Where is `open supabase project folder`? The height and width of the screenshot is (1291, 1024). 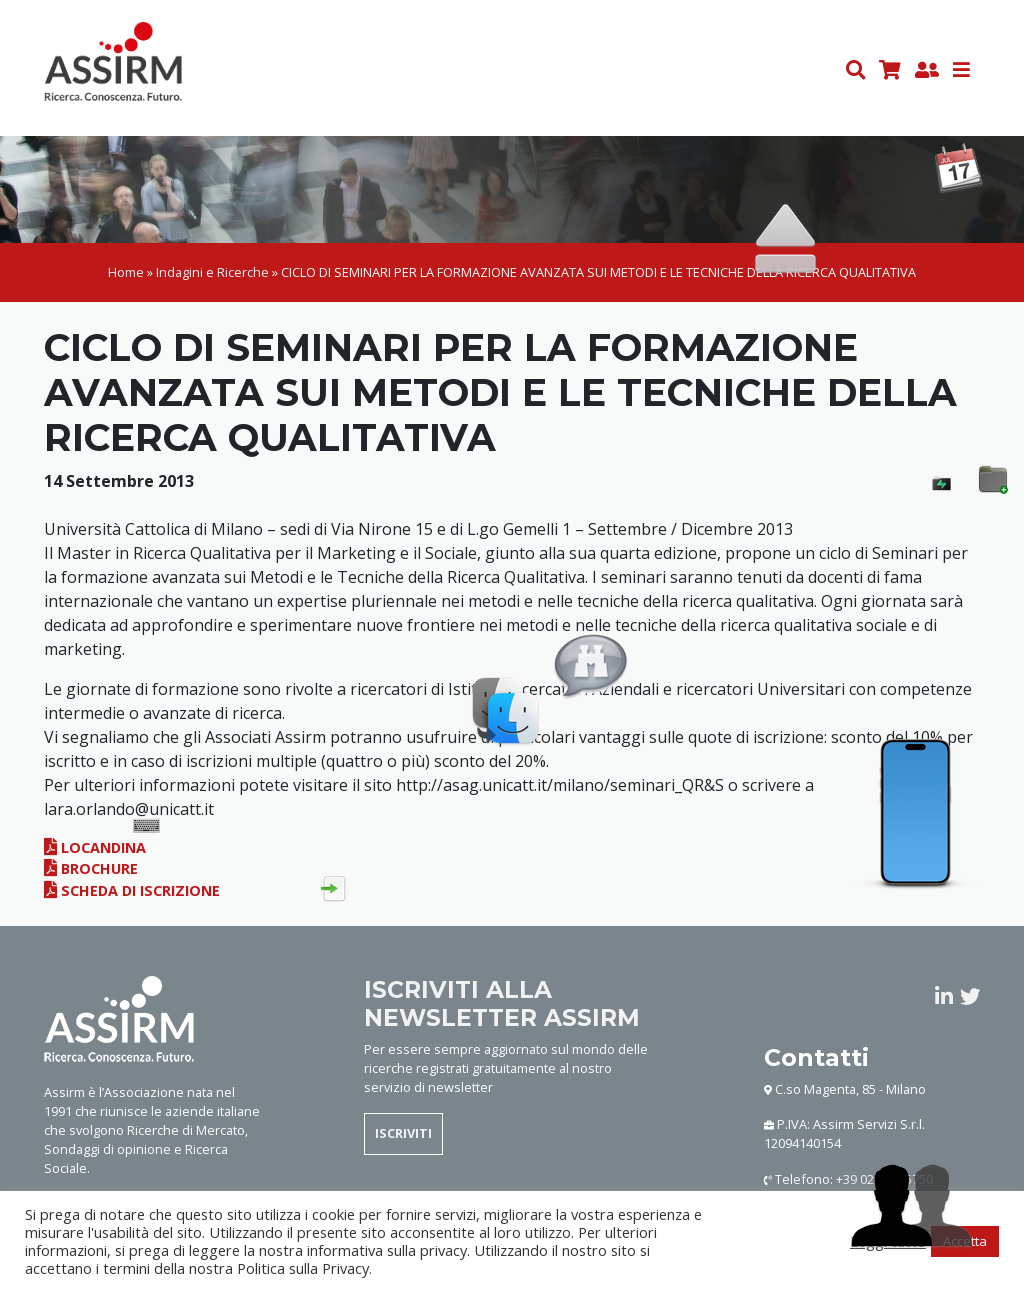
open supabase project folder is located at coordinates (941, 483).